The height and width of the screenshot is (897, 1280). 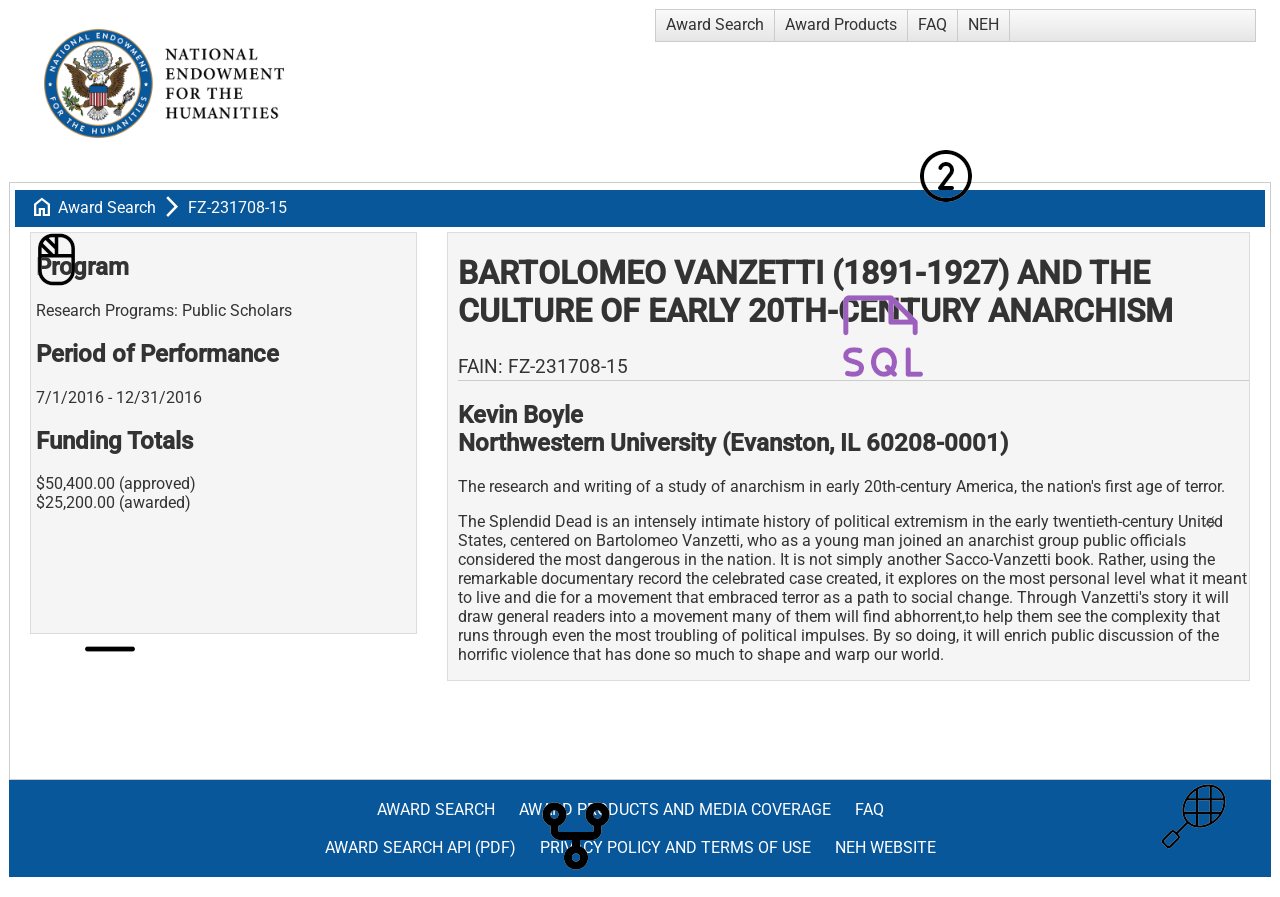 What do you see at coordinates (1192, 817) in the screenshot?
I see `access tennis or racquet sports features` at bounding box center [1192, 817].